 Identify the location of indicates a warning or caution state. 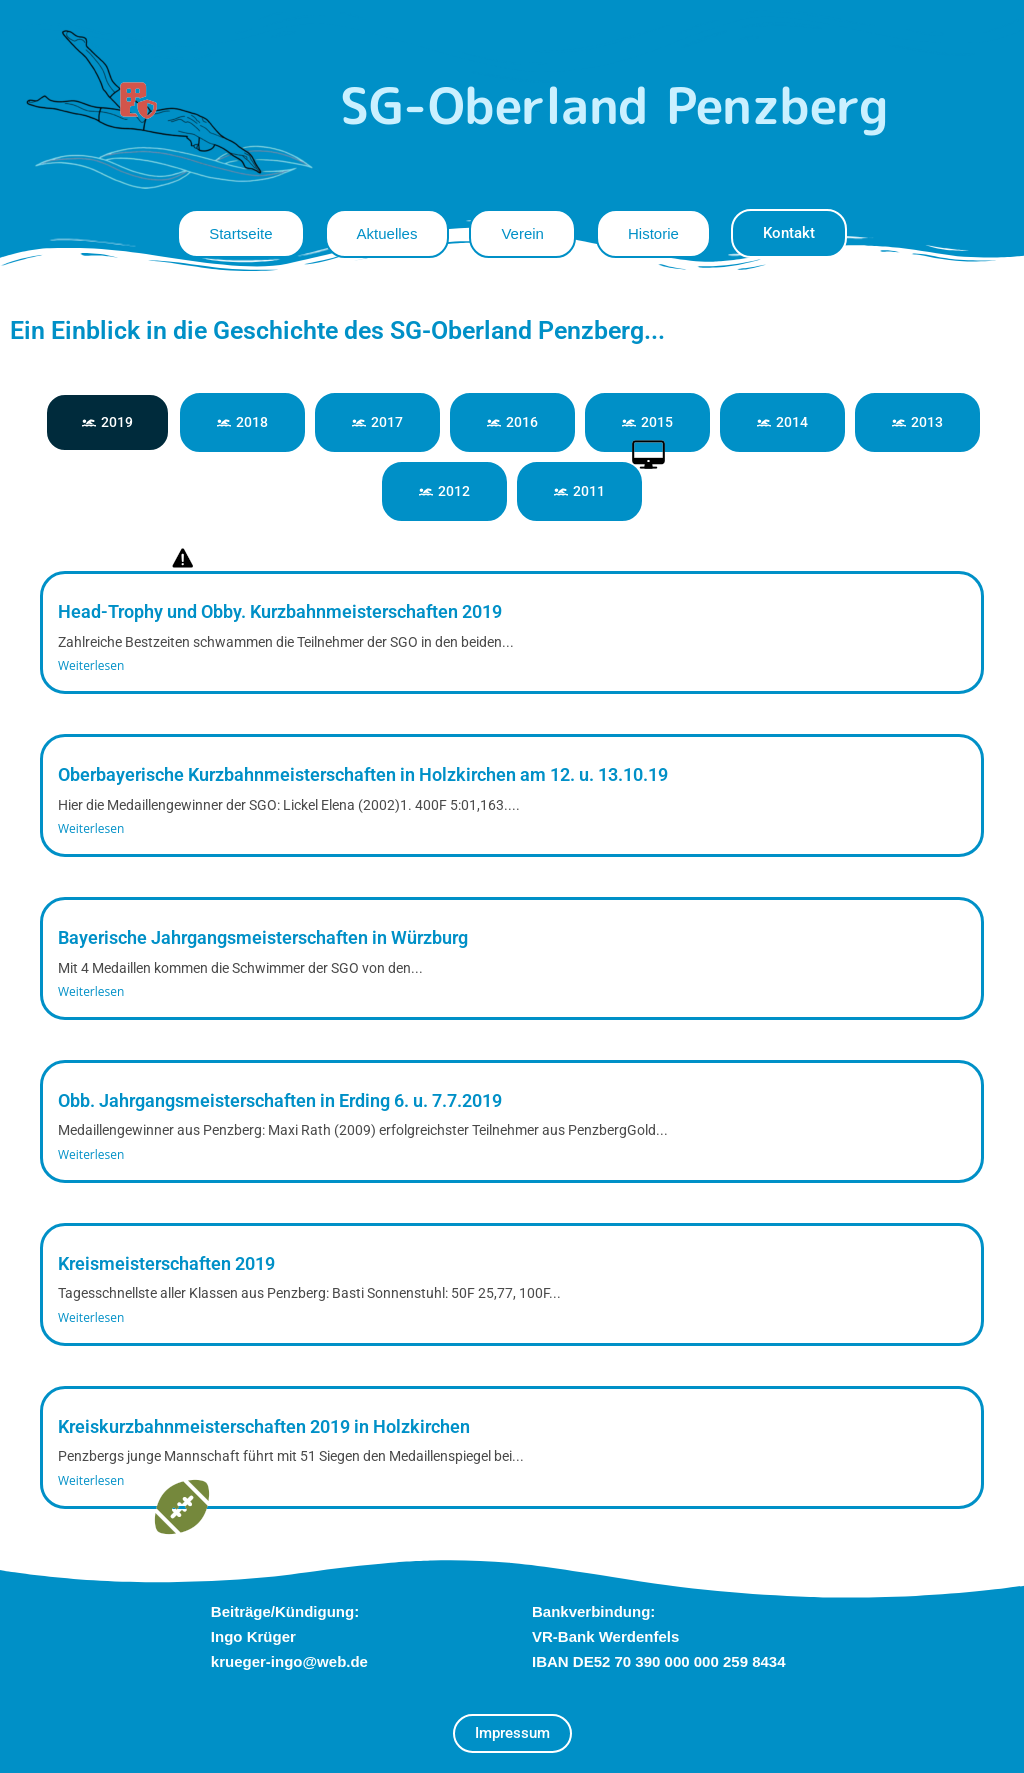
(183, 558).